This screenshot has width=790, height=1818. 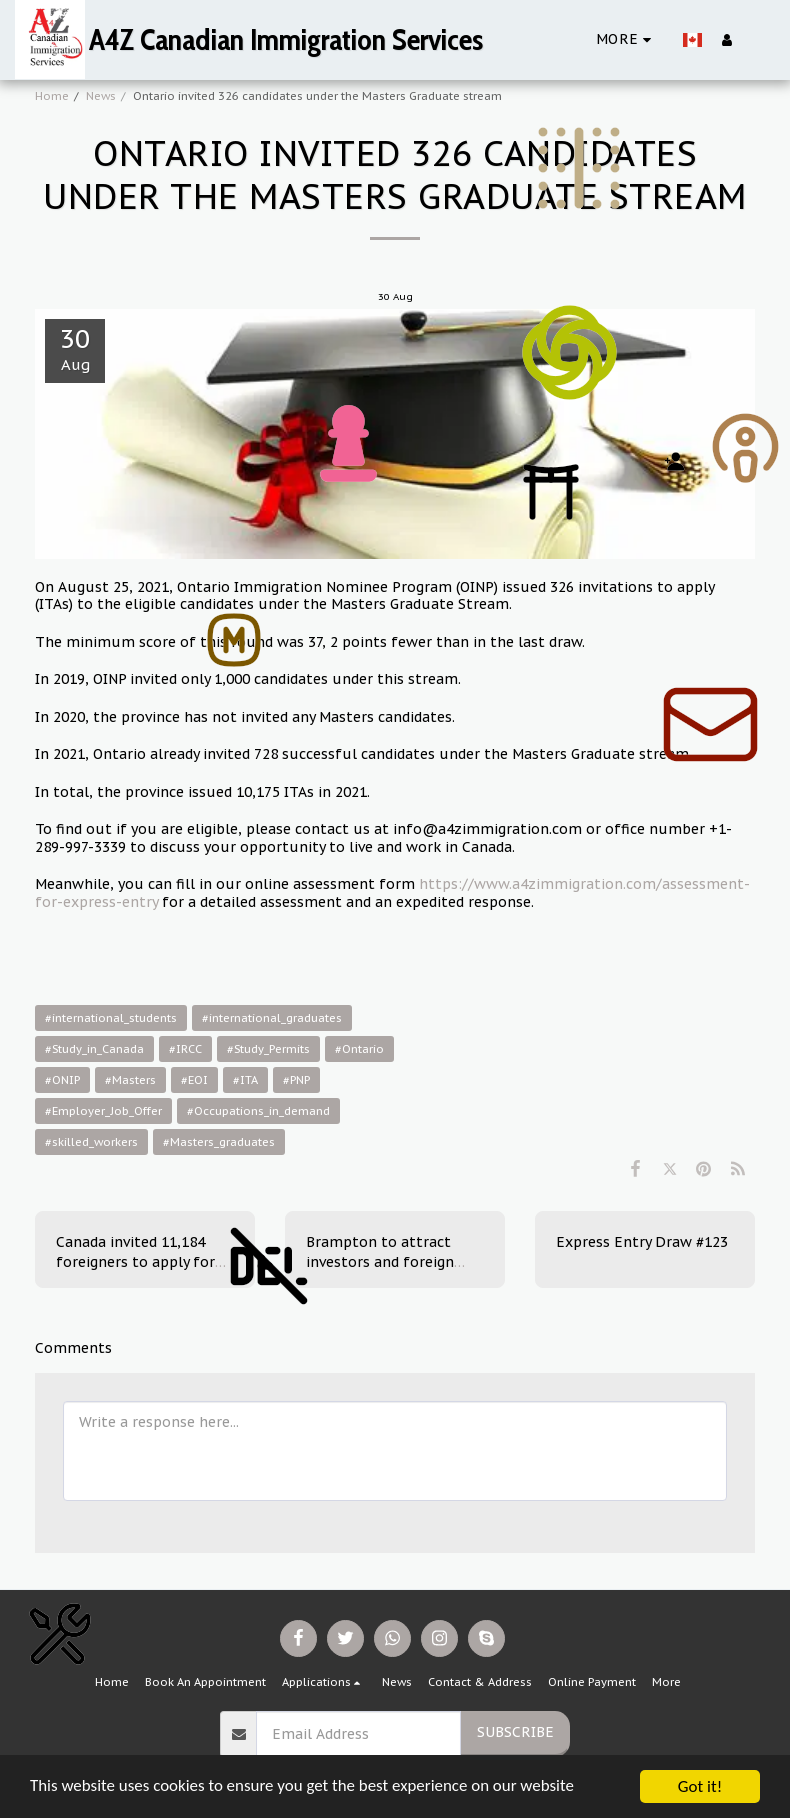 I want to click on add a vertical border to selected cells, so click(x=579, y=168).